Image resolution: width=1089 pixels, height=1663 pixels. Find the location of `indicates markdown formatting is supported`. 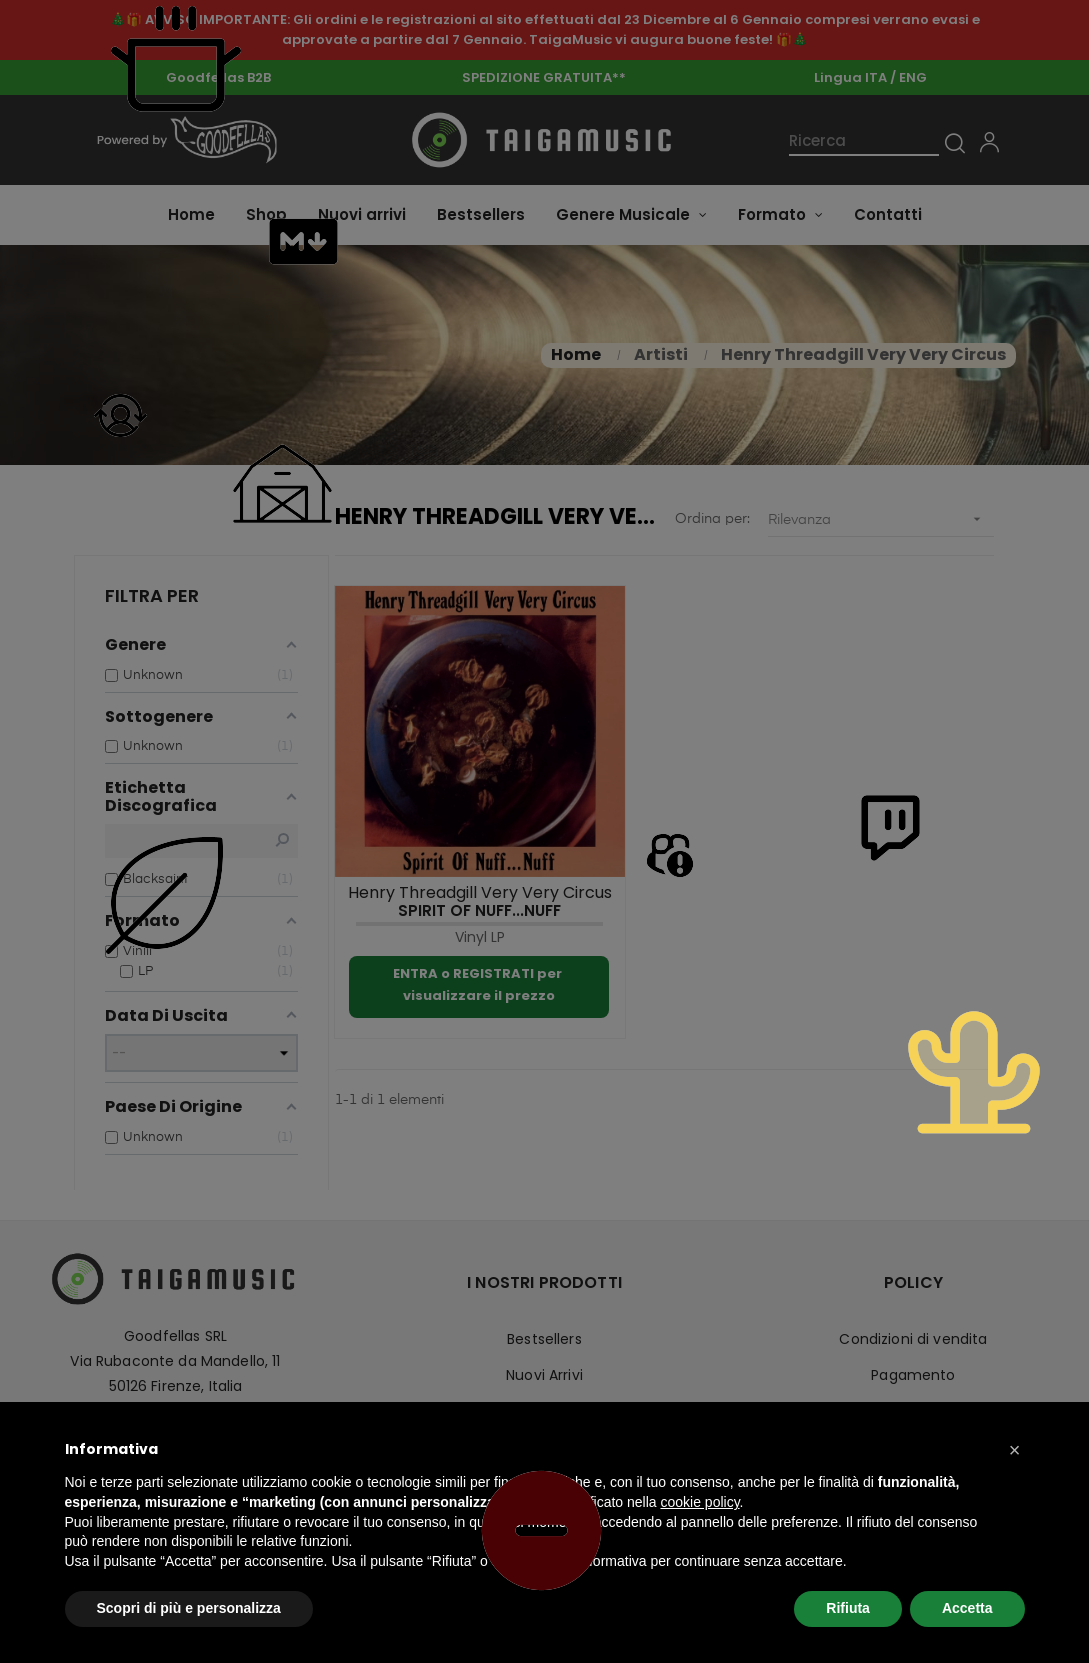

indicates markdown formatting is supported is located at coordinates (303, 241).